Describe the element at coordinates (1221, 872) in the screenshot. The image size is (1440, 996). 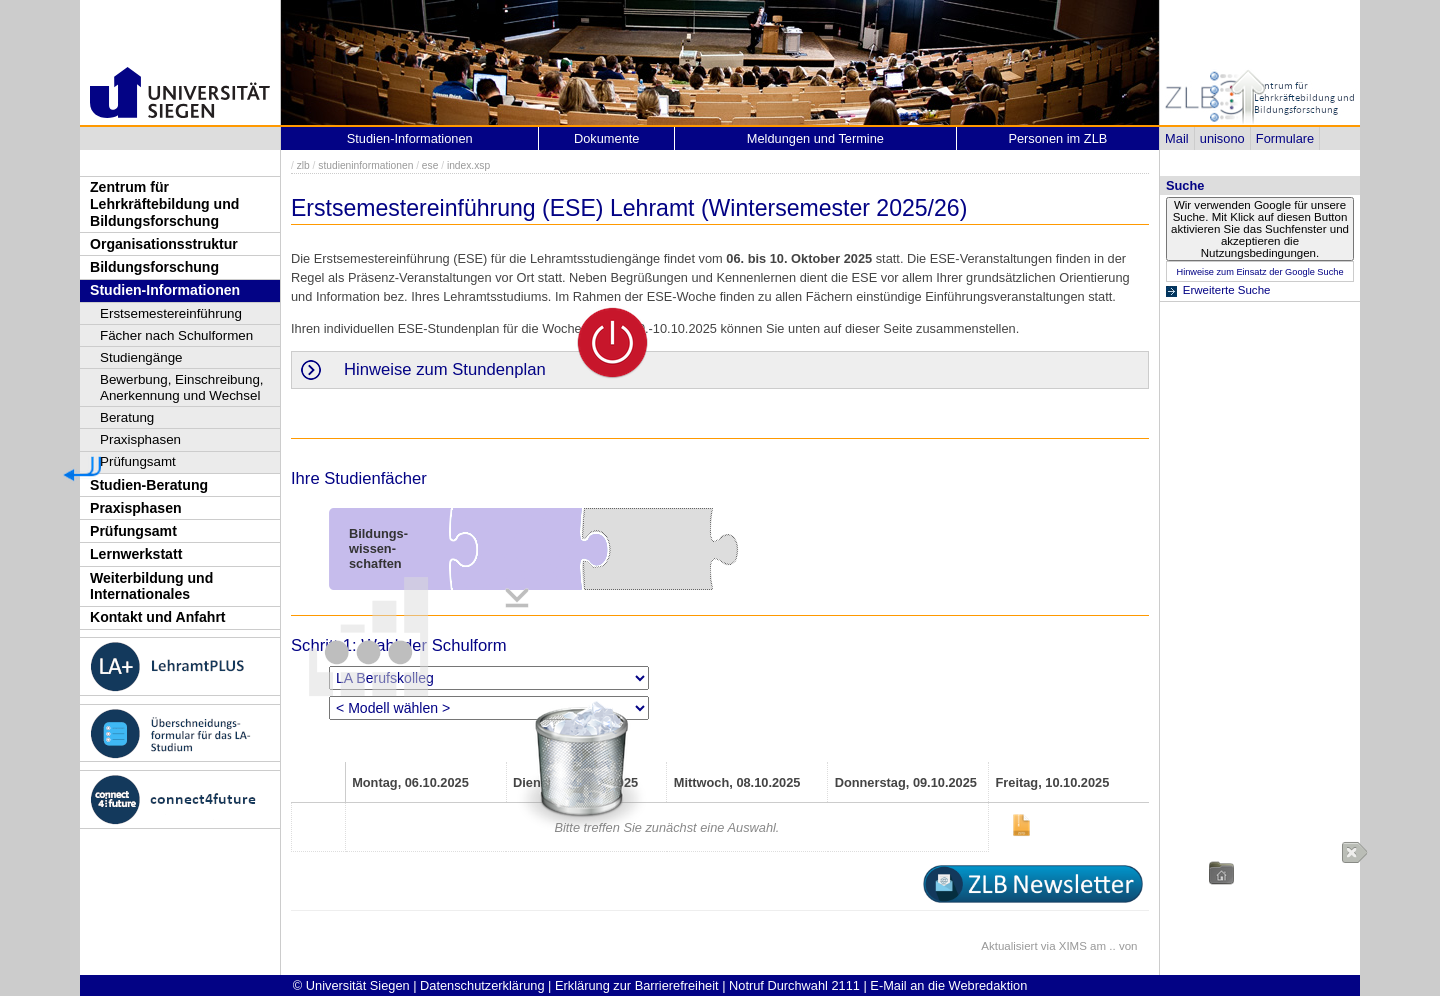
I see `access your home folder` at that location.